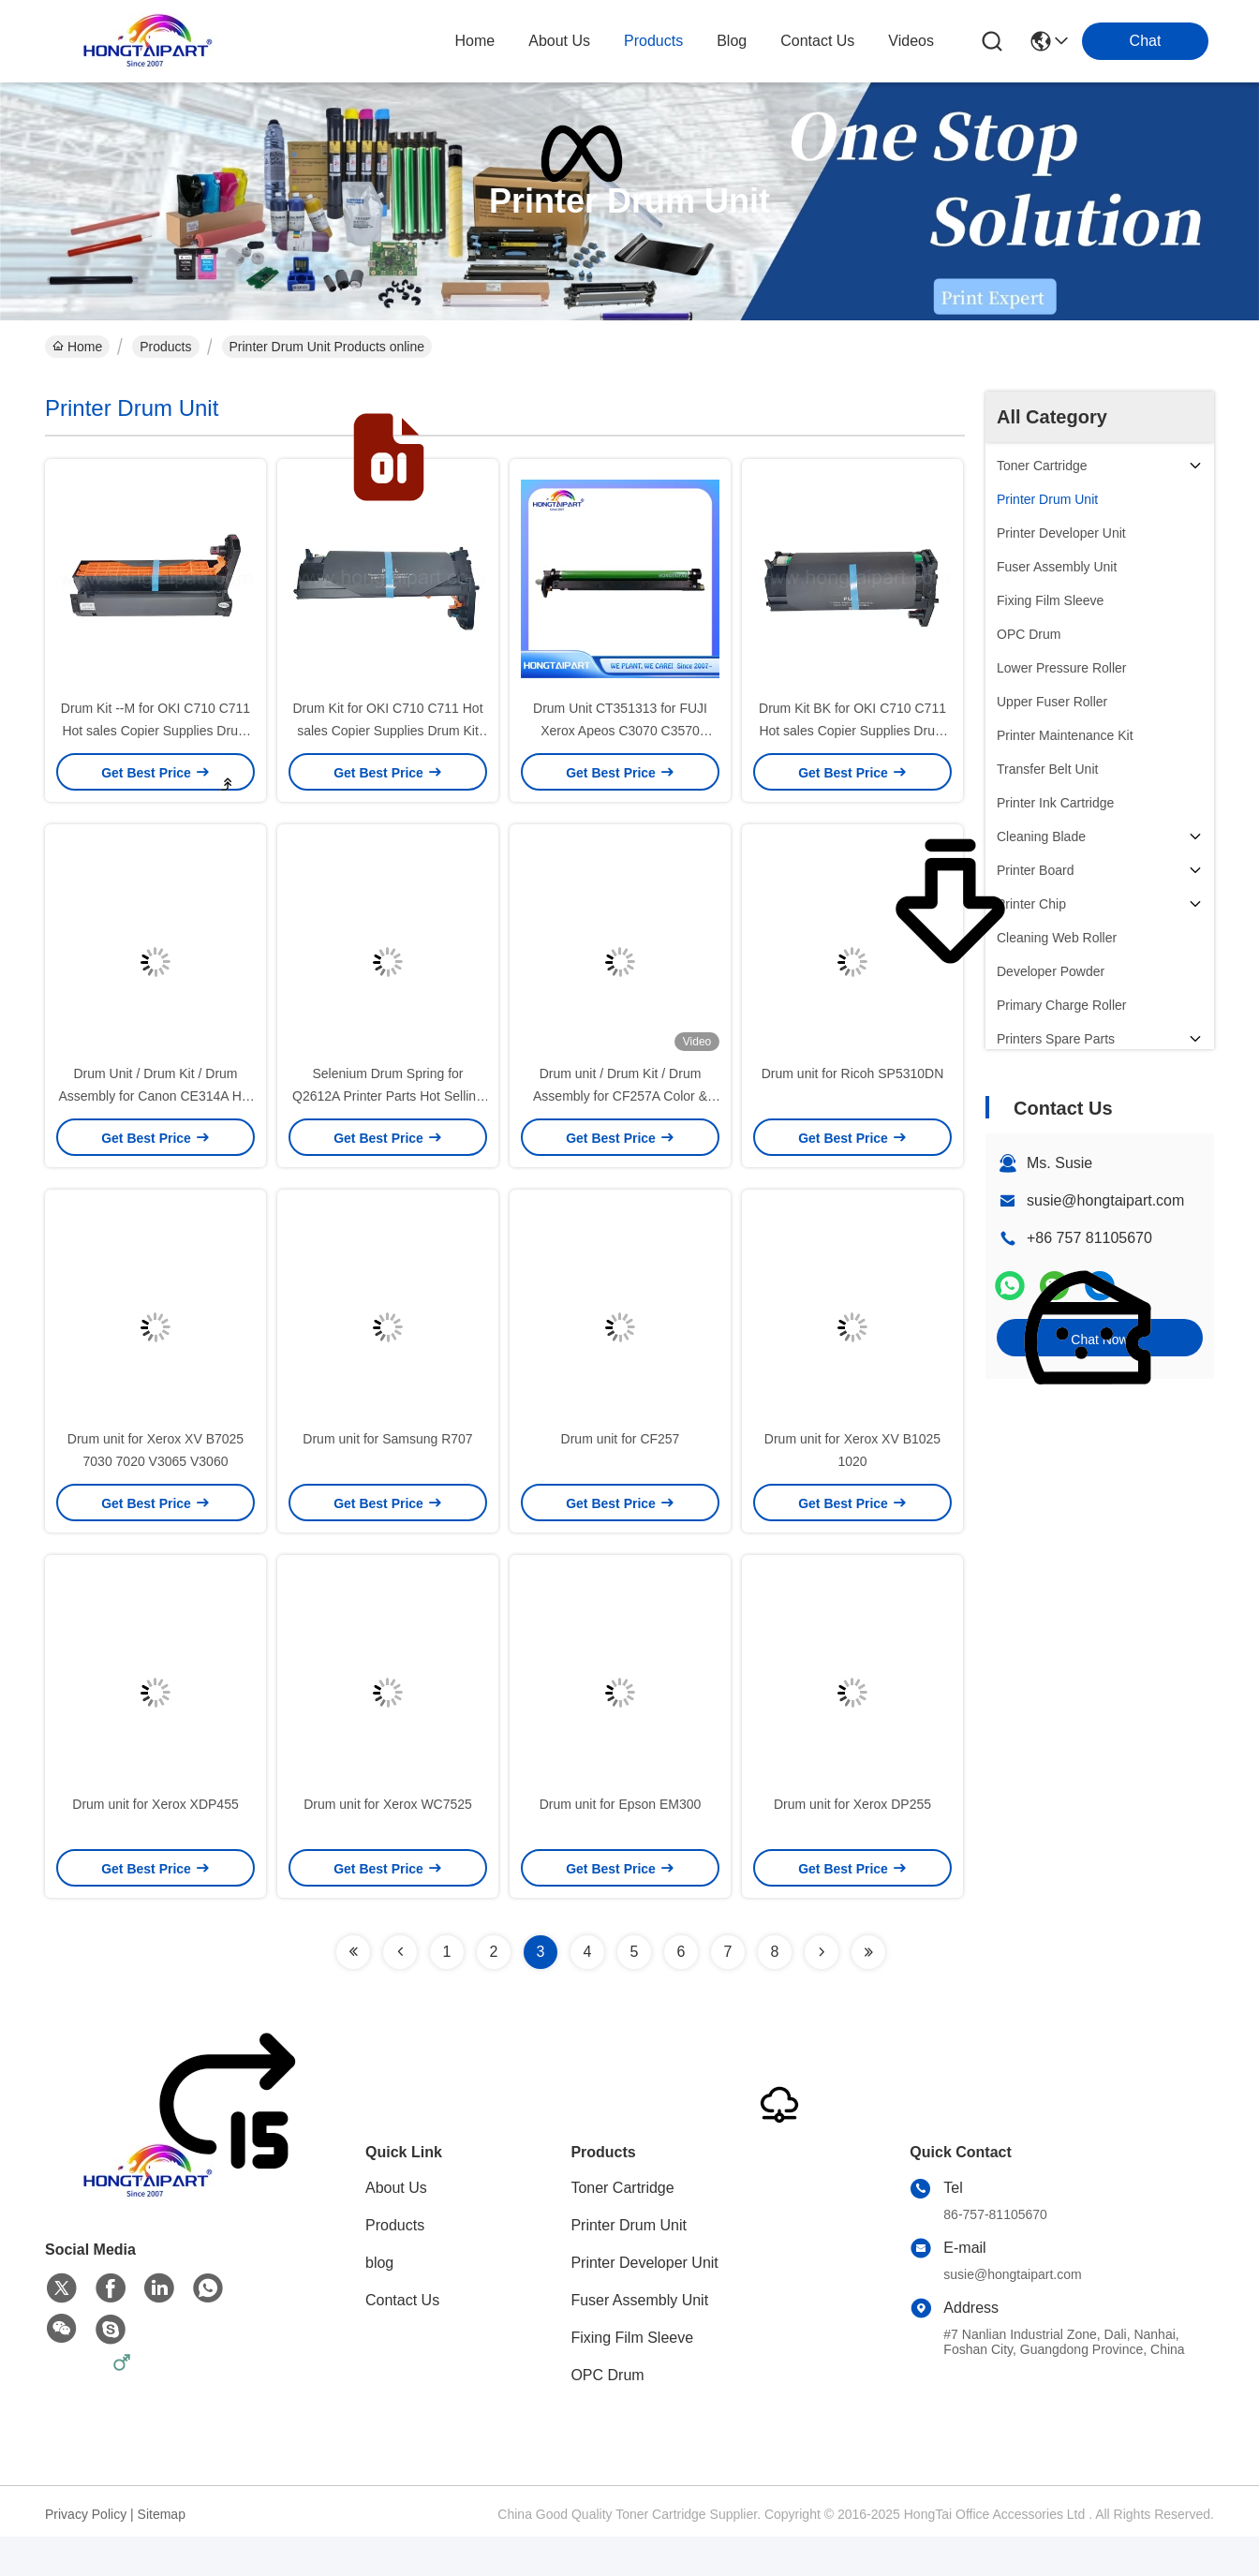 The image size is (1259, 2576). What do you see at coordinates (582, 154) in the screenshot?
I see `Meta company logo` at bounding box center [582, 154].